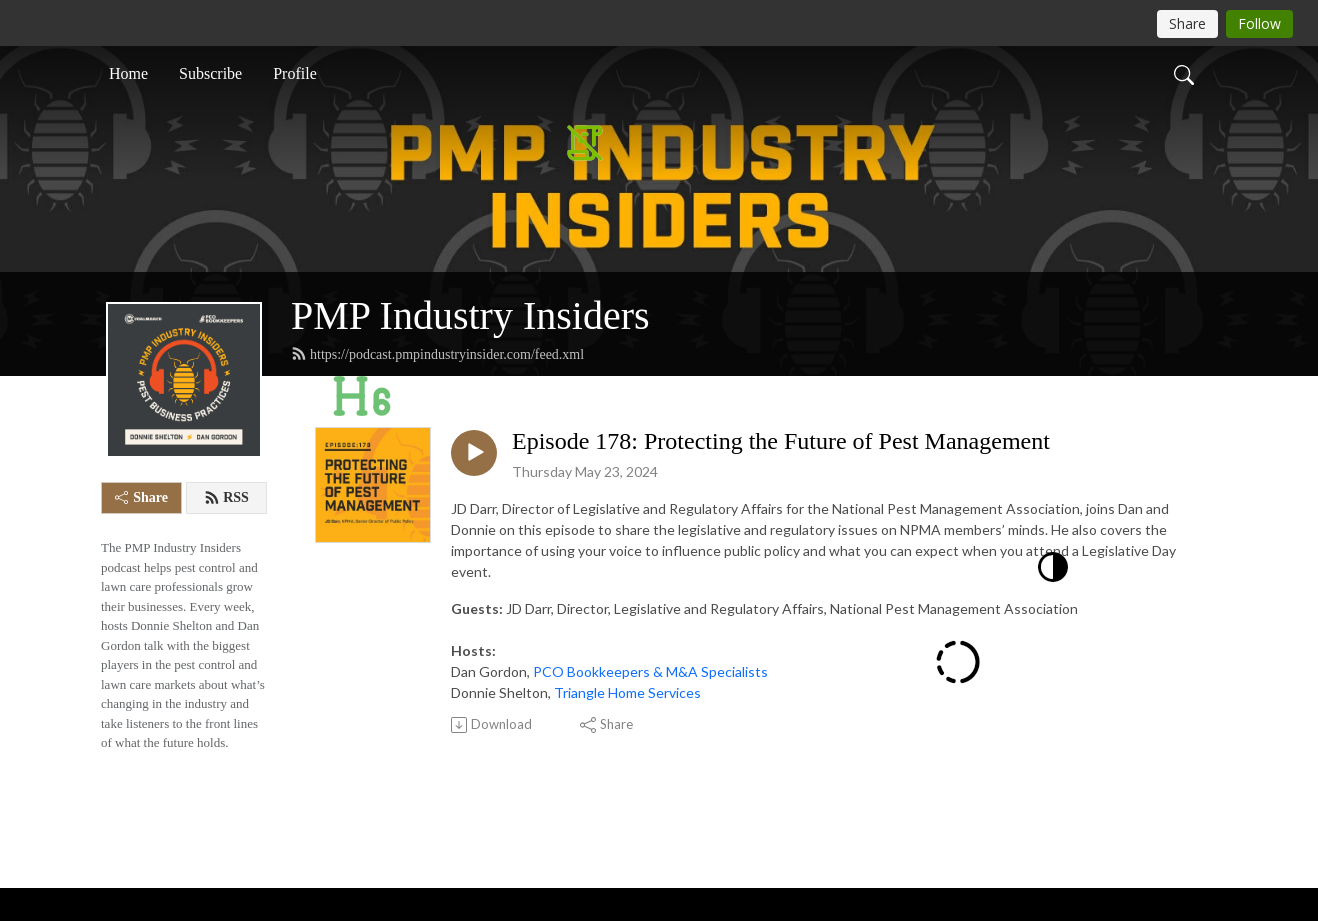 The height and width of the screenshot is (921, 1318). What do you see at coordinates (958, 662) in the screenshot?
I see `indicates loading or processing in progress` at bounding box center [958, 662].